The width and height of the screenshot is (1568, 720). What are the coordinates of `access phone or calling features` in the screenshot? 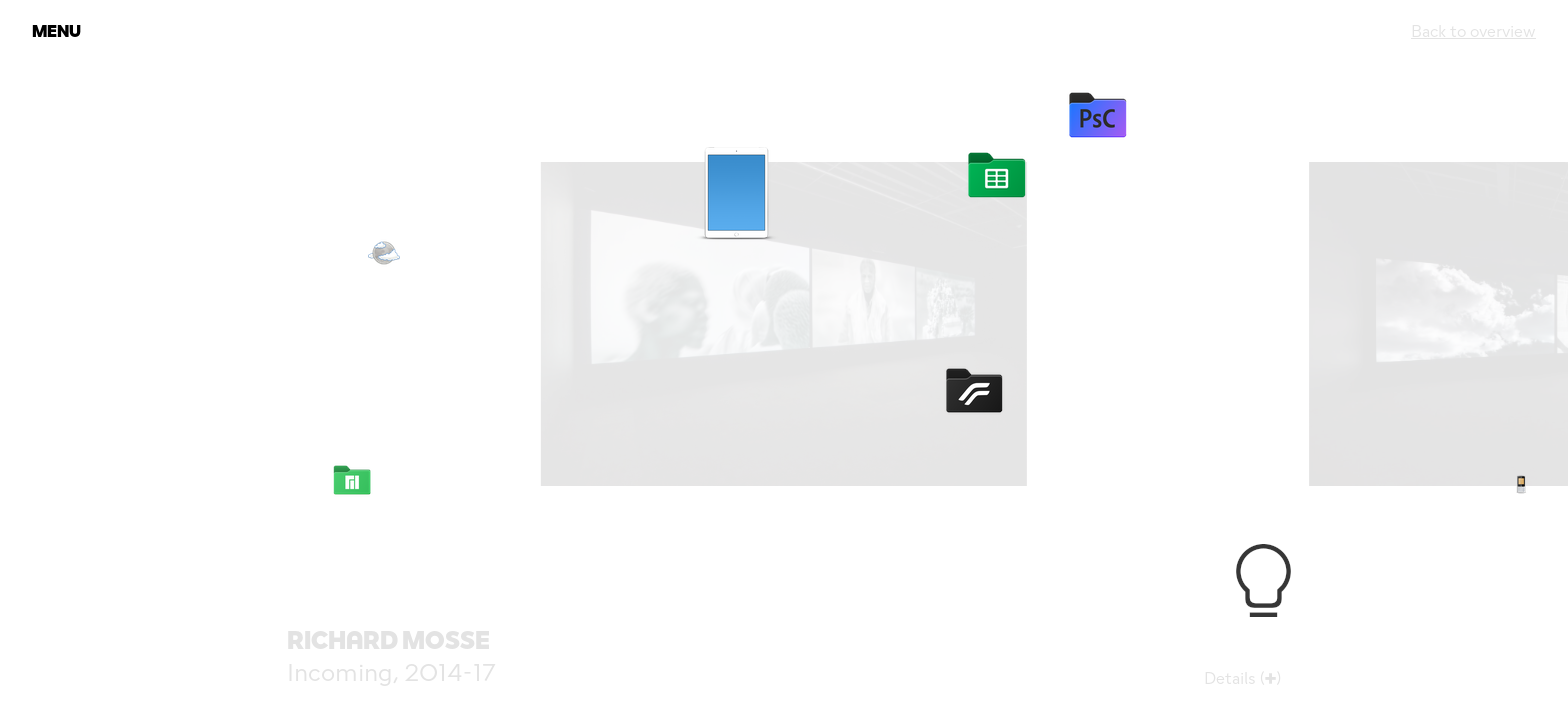 It's located at (1521, 484).